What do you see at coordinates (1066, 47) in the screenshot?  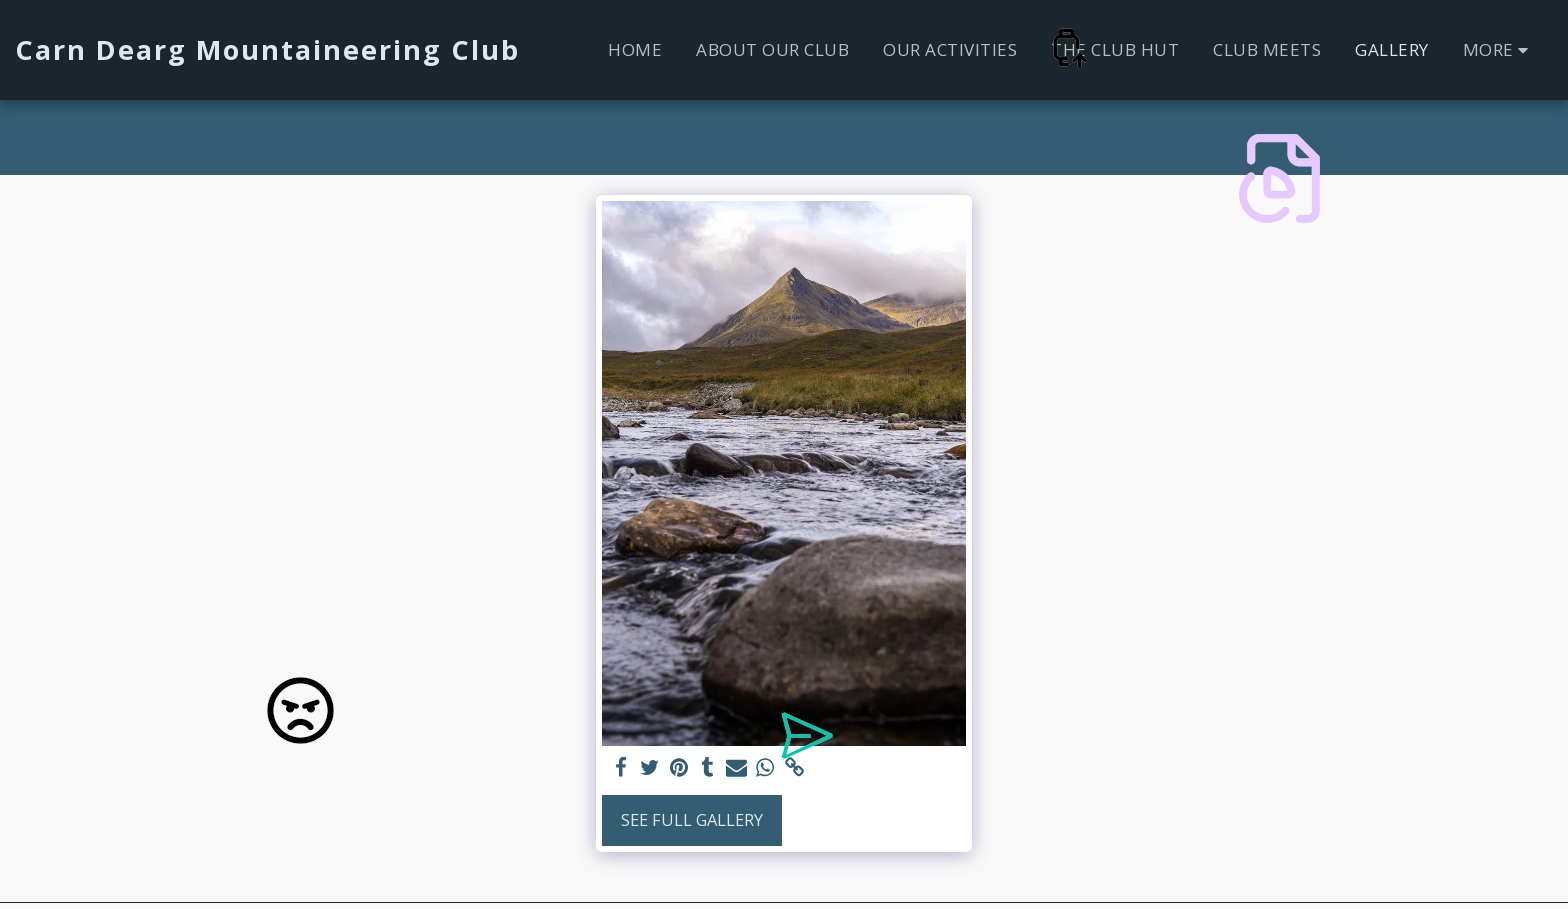 I see `upload data from smartwatch` at bounding box center [1066, 47].